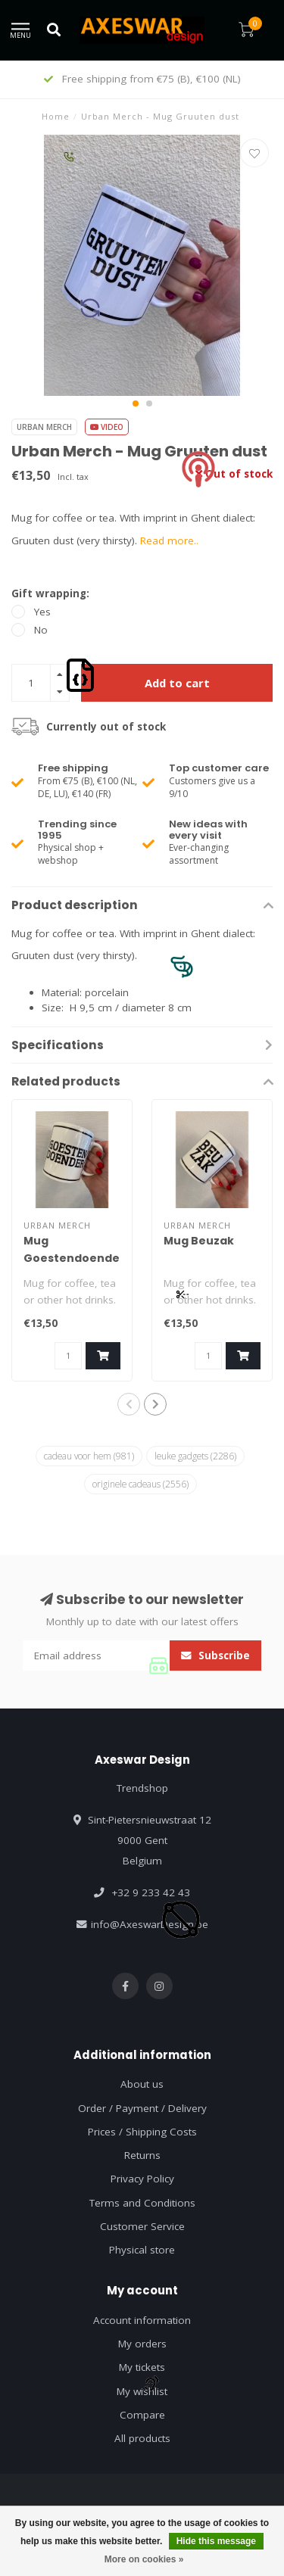 This screenshot has height=2576, width=284. What do you see at coordinates (90, 308) in the screenshot?
I see `refresh or reload current content` at bounding box center [90, 308].